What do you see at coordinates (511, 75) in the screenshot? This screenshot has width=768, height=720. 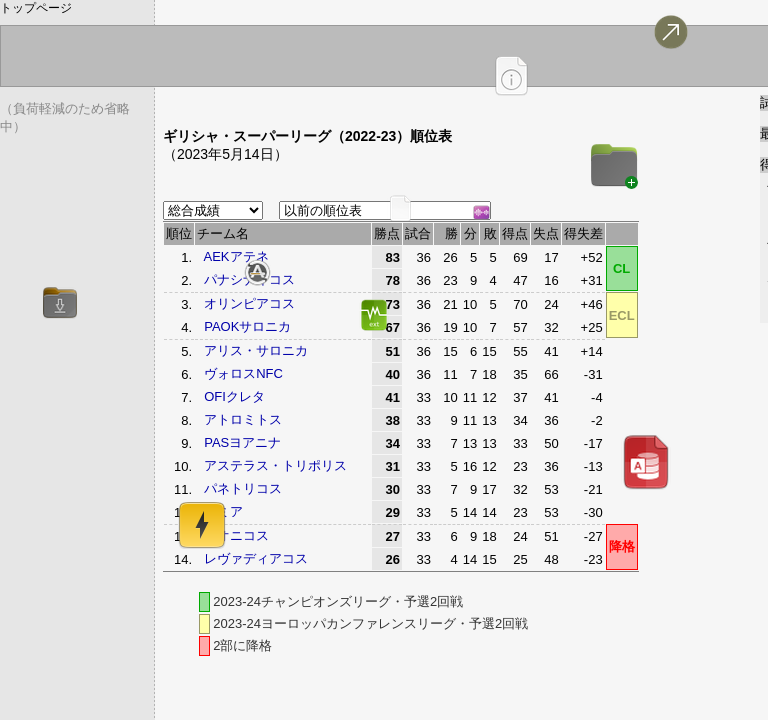 I see `open the readme documentation file` at bounding box center [511, 75].